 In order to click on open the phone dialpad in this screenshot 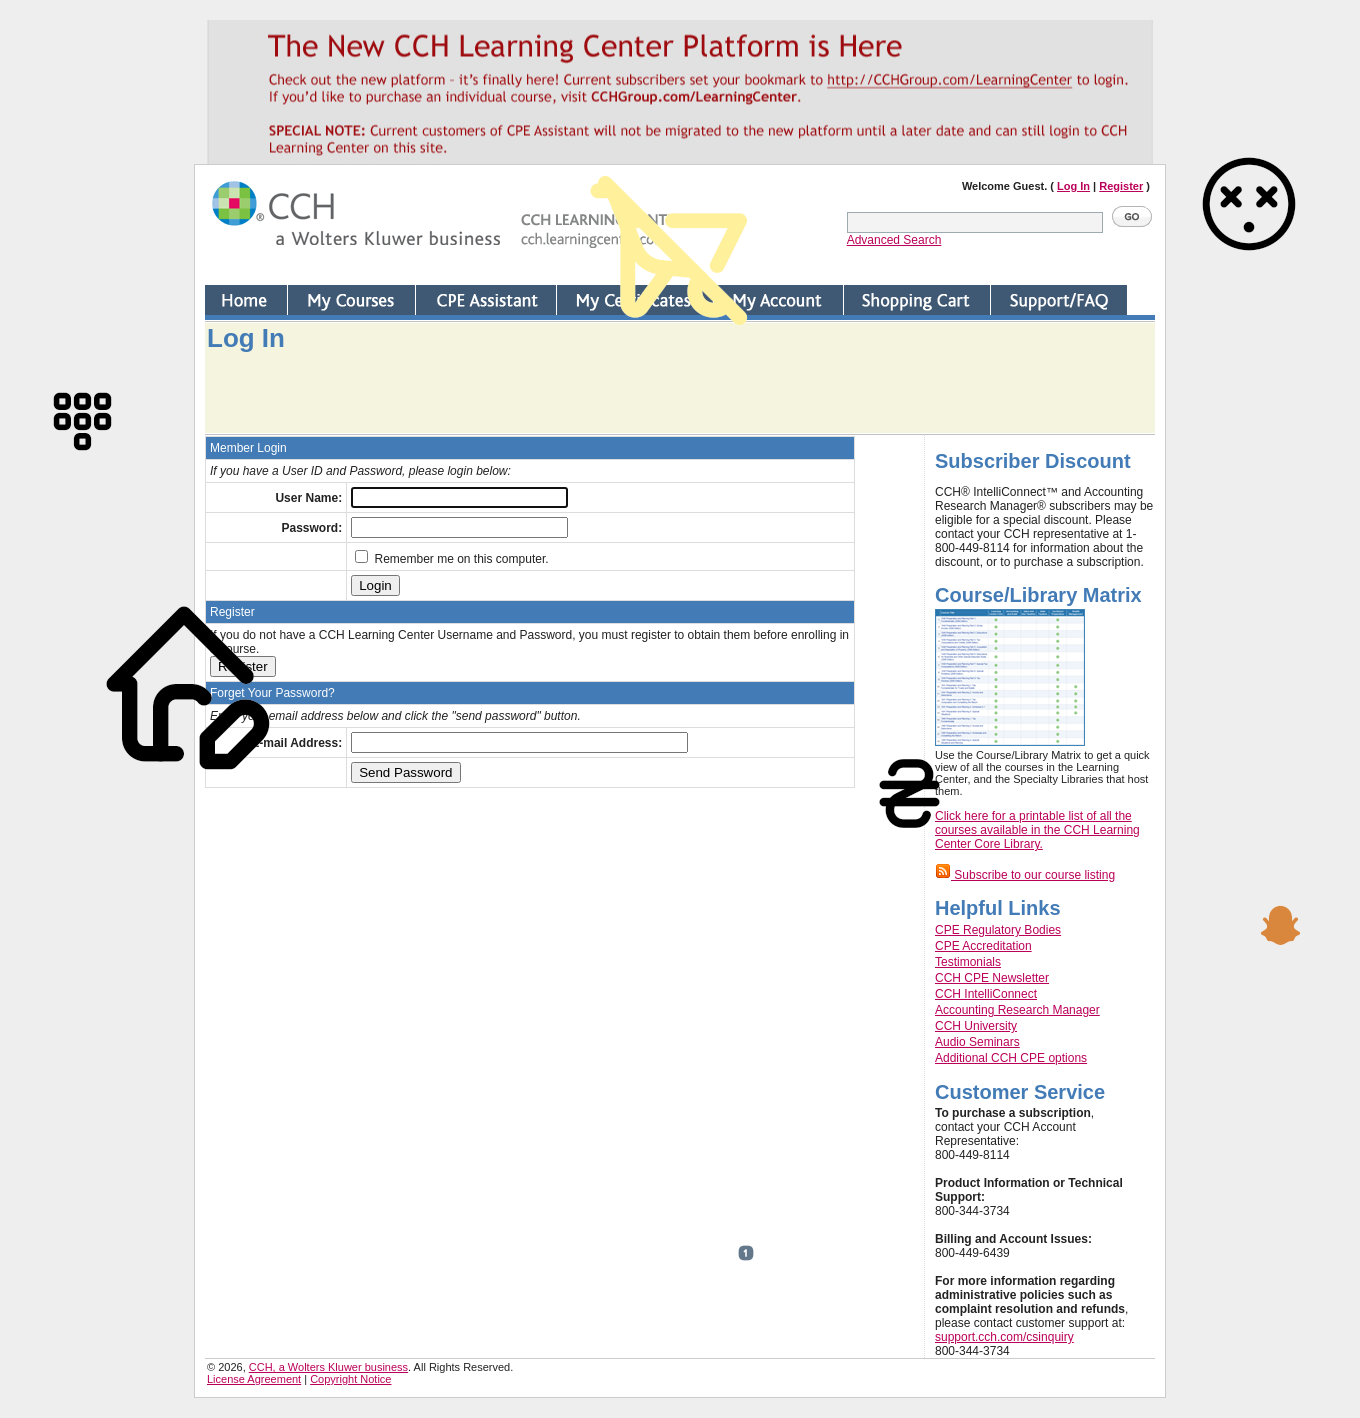, I will do `click(82, 421)`.